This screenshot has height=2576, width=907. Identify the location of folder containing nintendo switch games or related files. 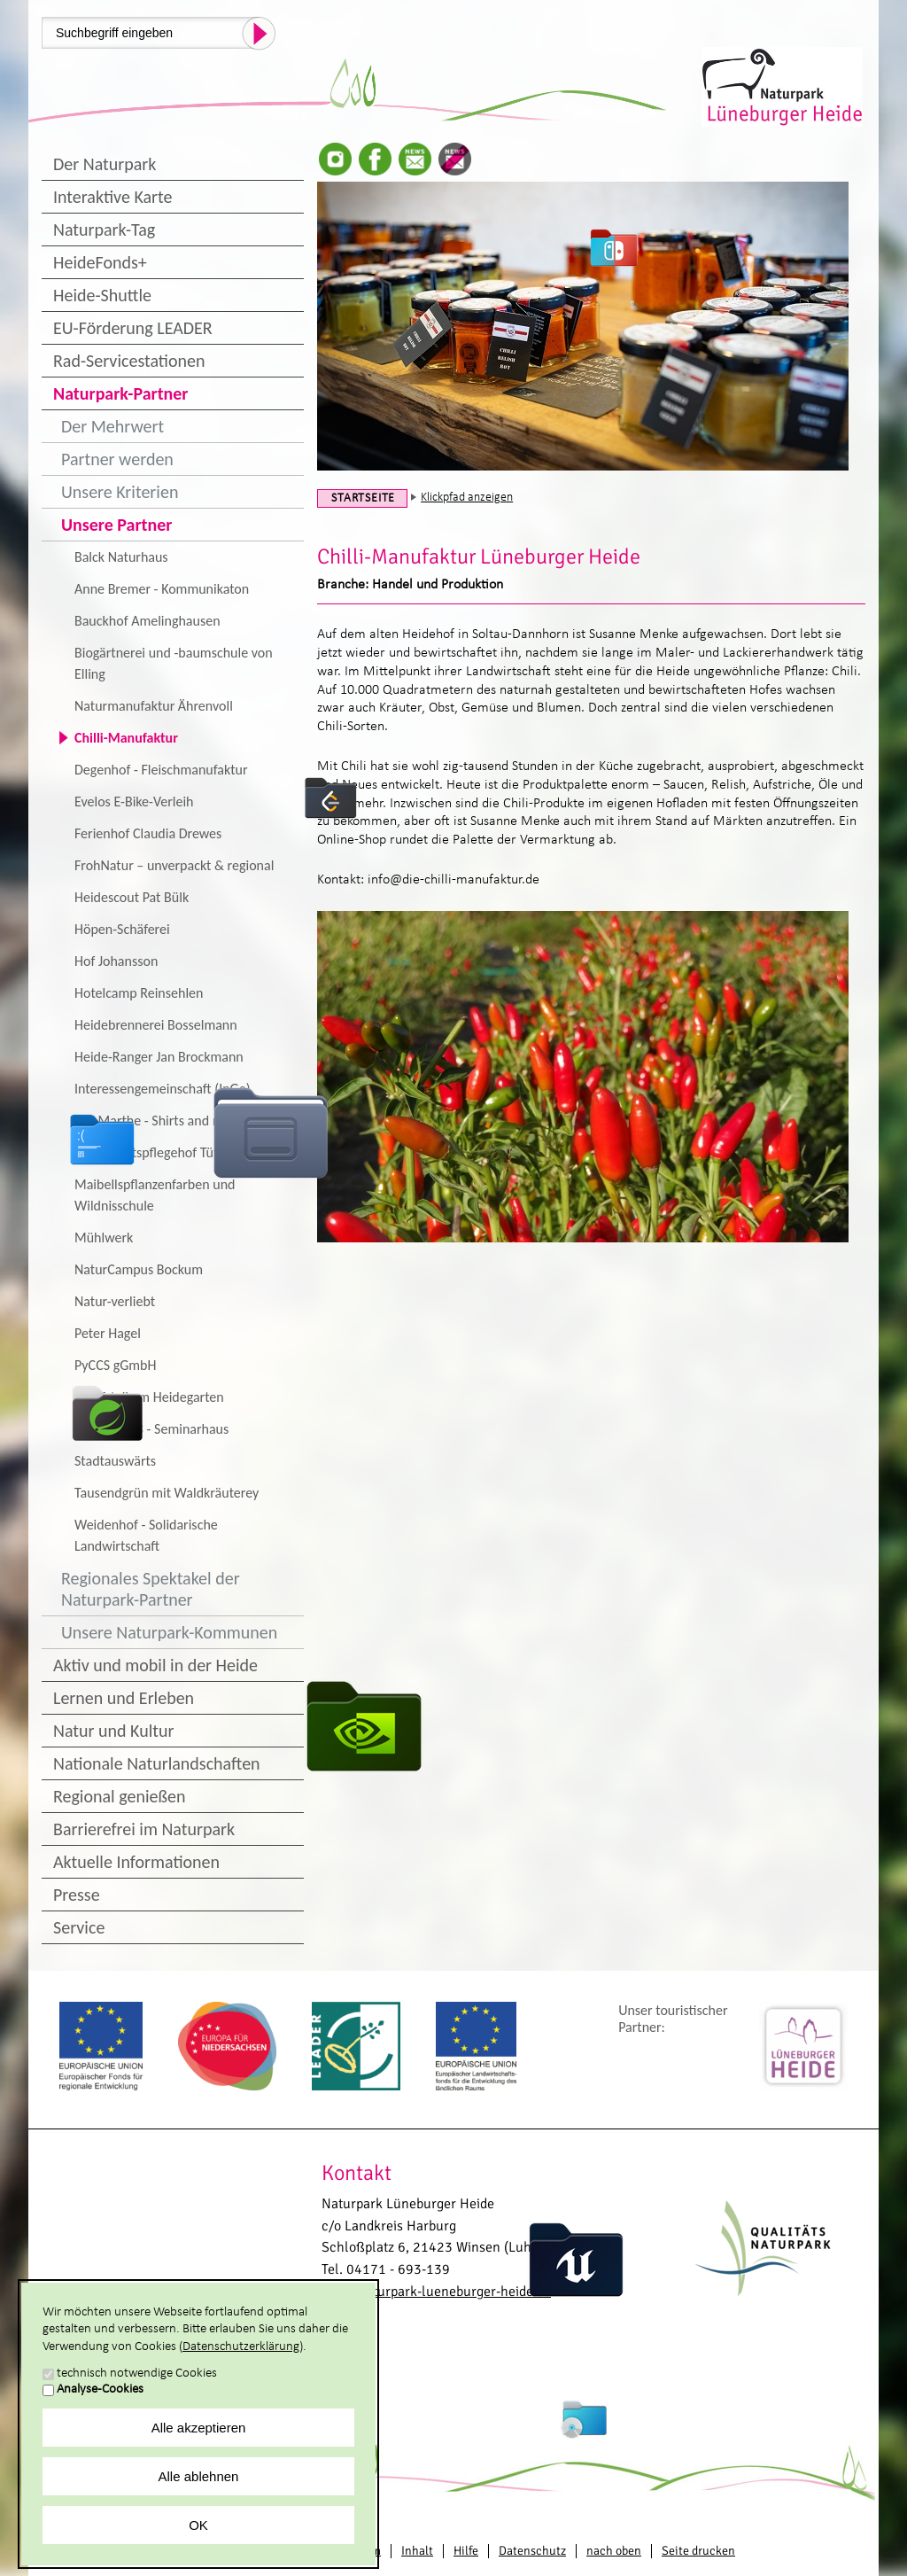
(614, 249).